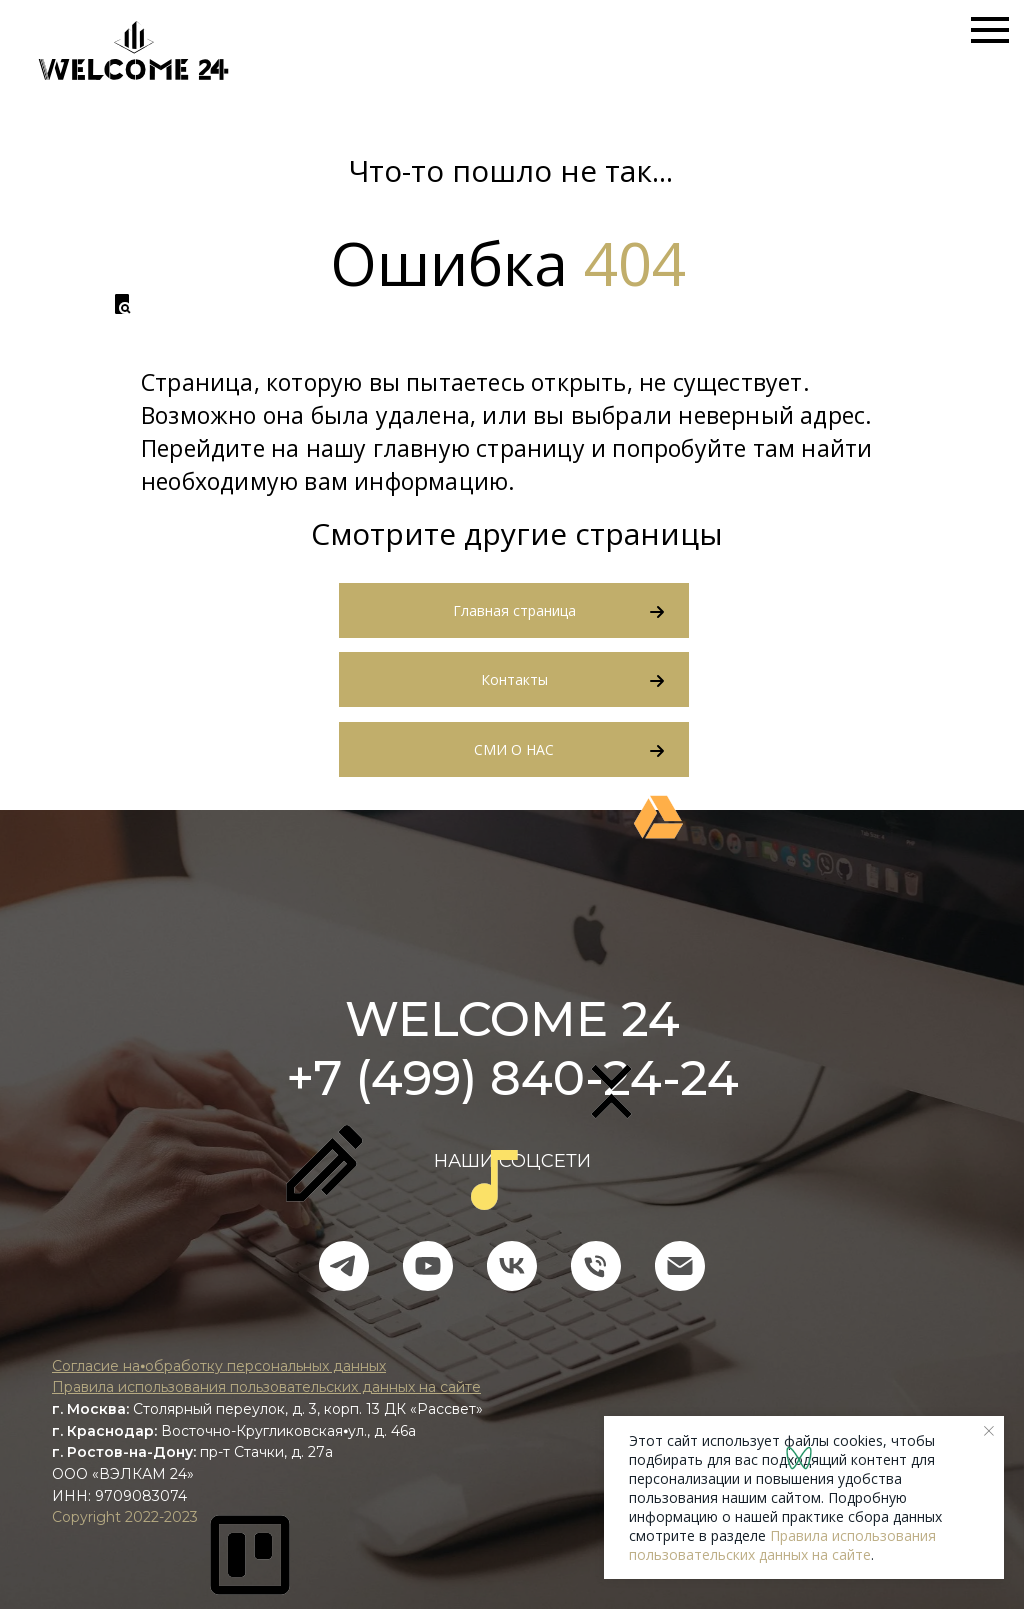  I want to click on open trello app, so click(250, 1555).